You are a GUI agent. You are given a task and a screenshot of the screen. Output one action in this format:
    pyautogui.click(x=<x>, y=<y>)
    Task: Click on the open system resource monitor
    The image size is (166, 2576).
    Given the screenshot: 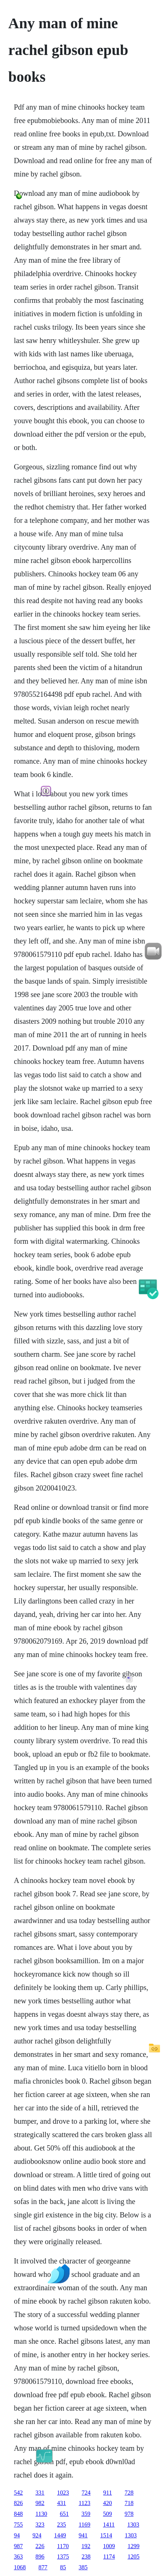 What is the action you would take?
    pyautogui.click(x=44, y=2456)
    